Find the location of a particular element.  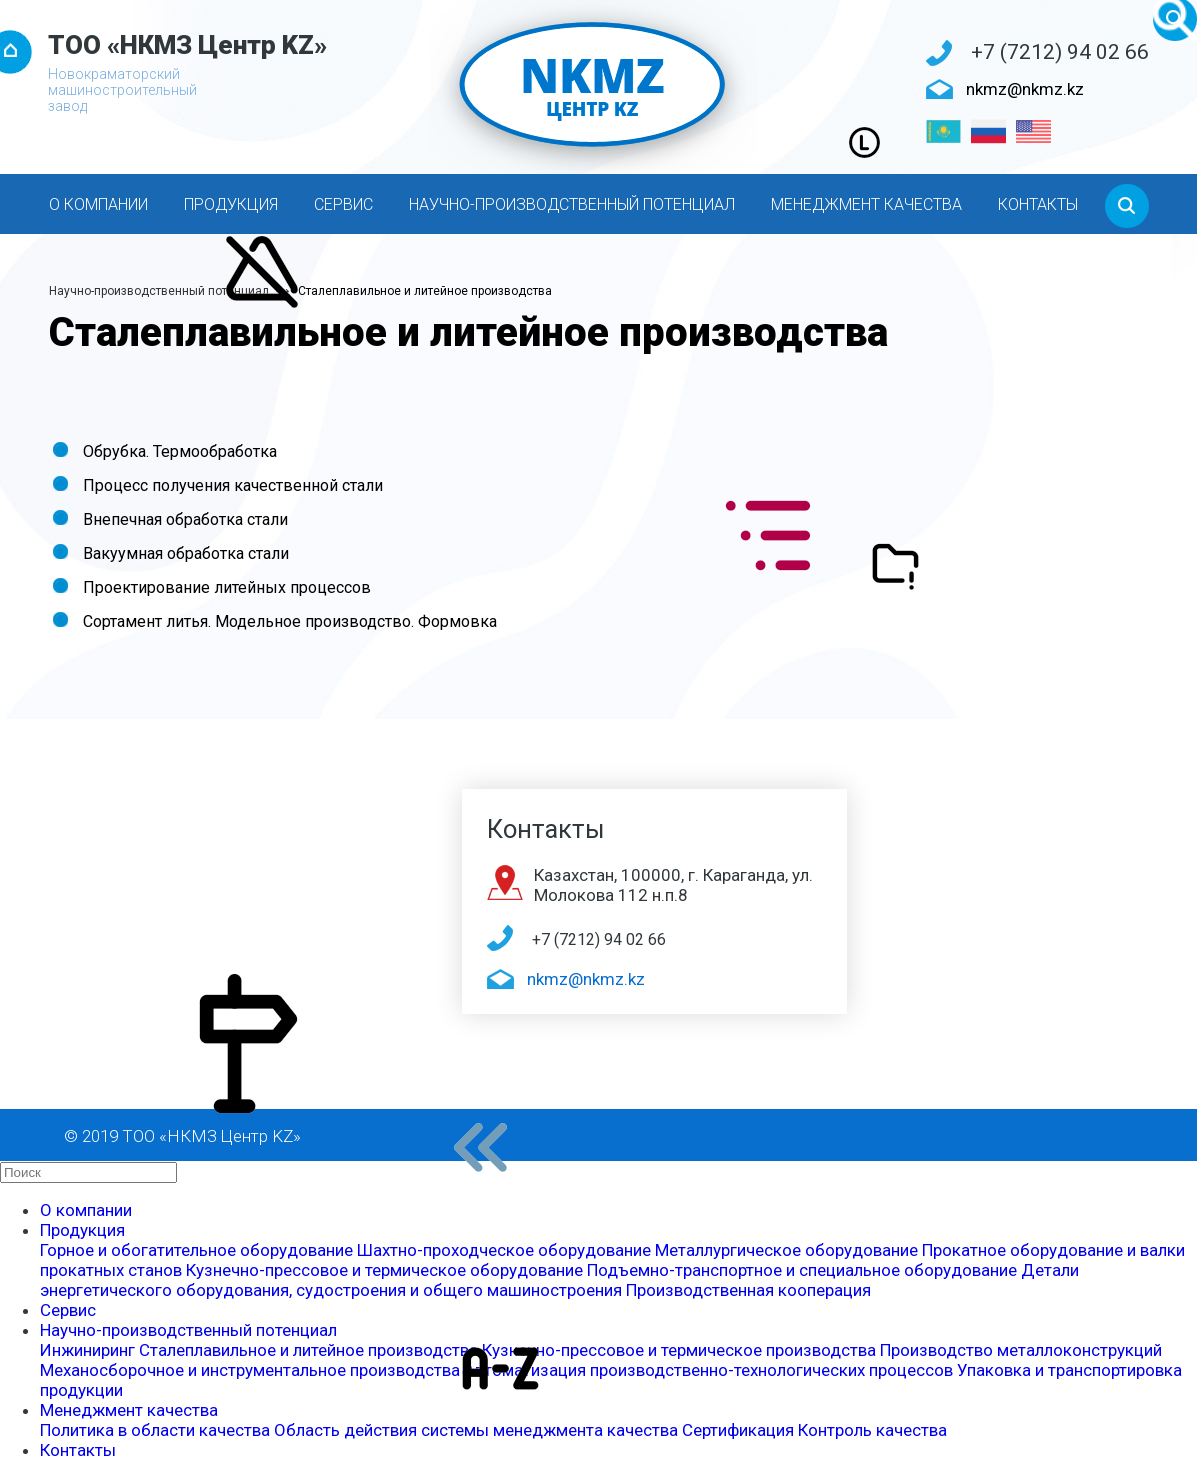

sort items alphabetically from A to Z is located at coordinates (500, 1368).